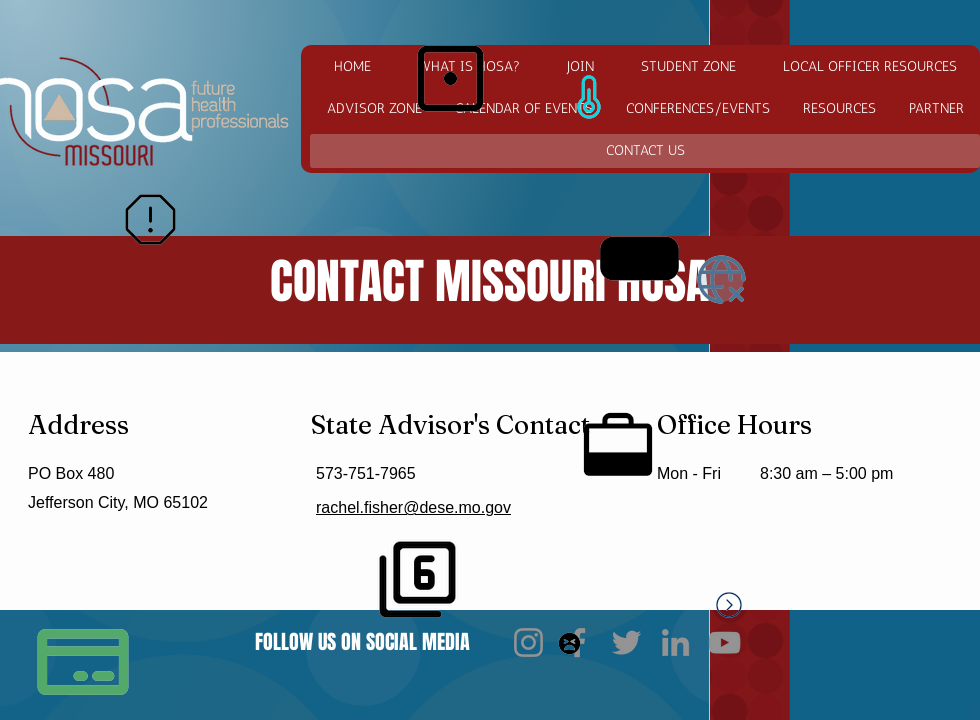 Image resolution: width=980 pixels, height=720 pixels. Describe the element at coordinates (417, 579) in the screenshot. I see `indicates 6 items selected or filtered` at that location.